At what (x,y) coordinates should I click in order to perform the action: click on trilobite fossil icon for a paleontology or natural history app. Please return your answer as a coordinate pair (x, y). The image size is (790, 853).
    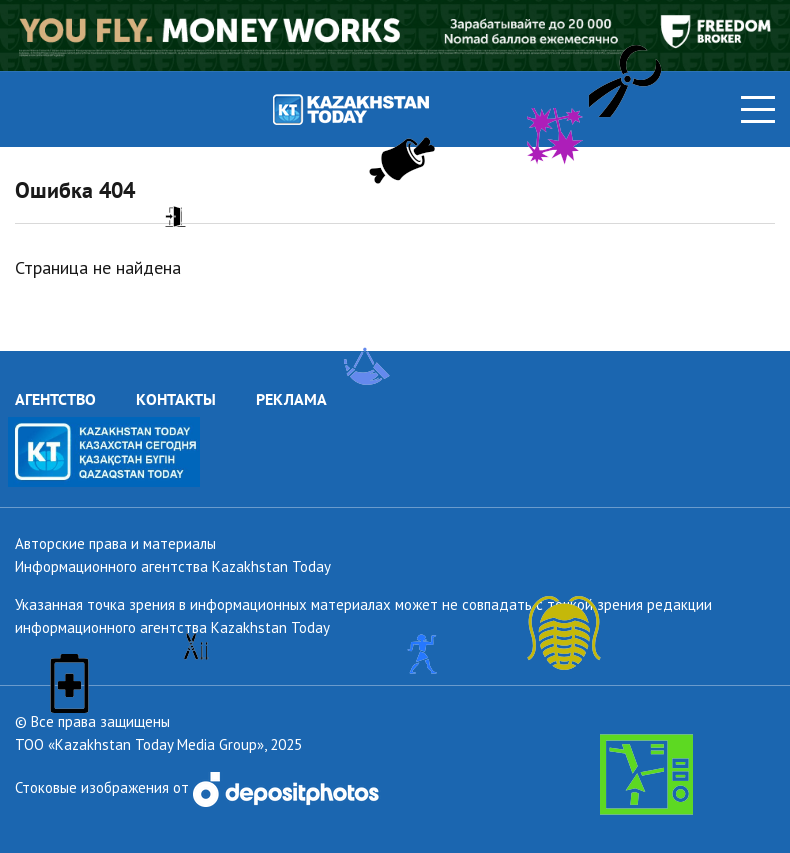
    Looking at the image, I should click on (564, 633).